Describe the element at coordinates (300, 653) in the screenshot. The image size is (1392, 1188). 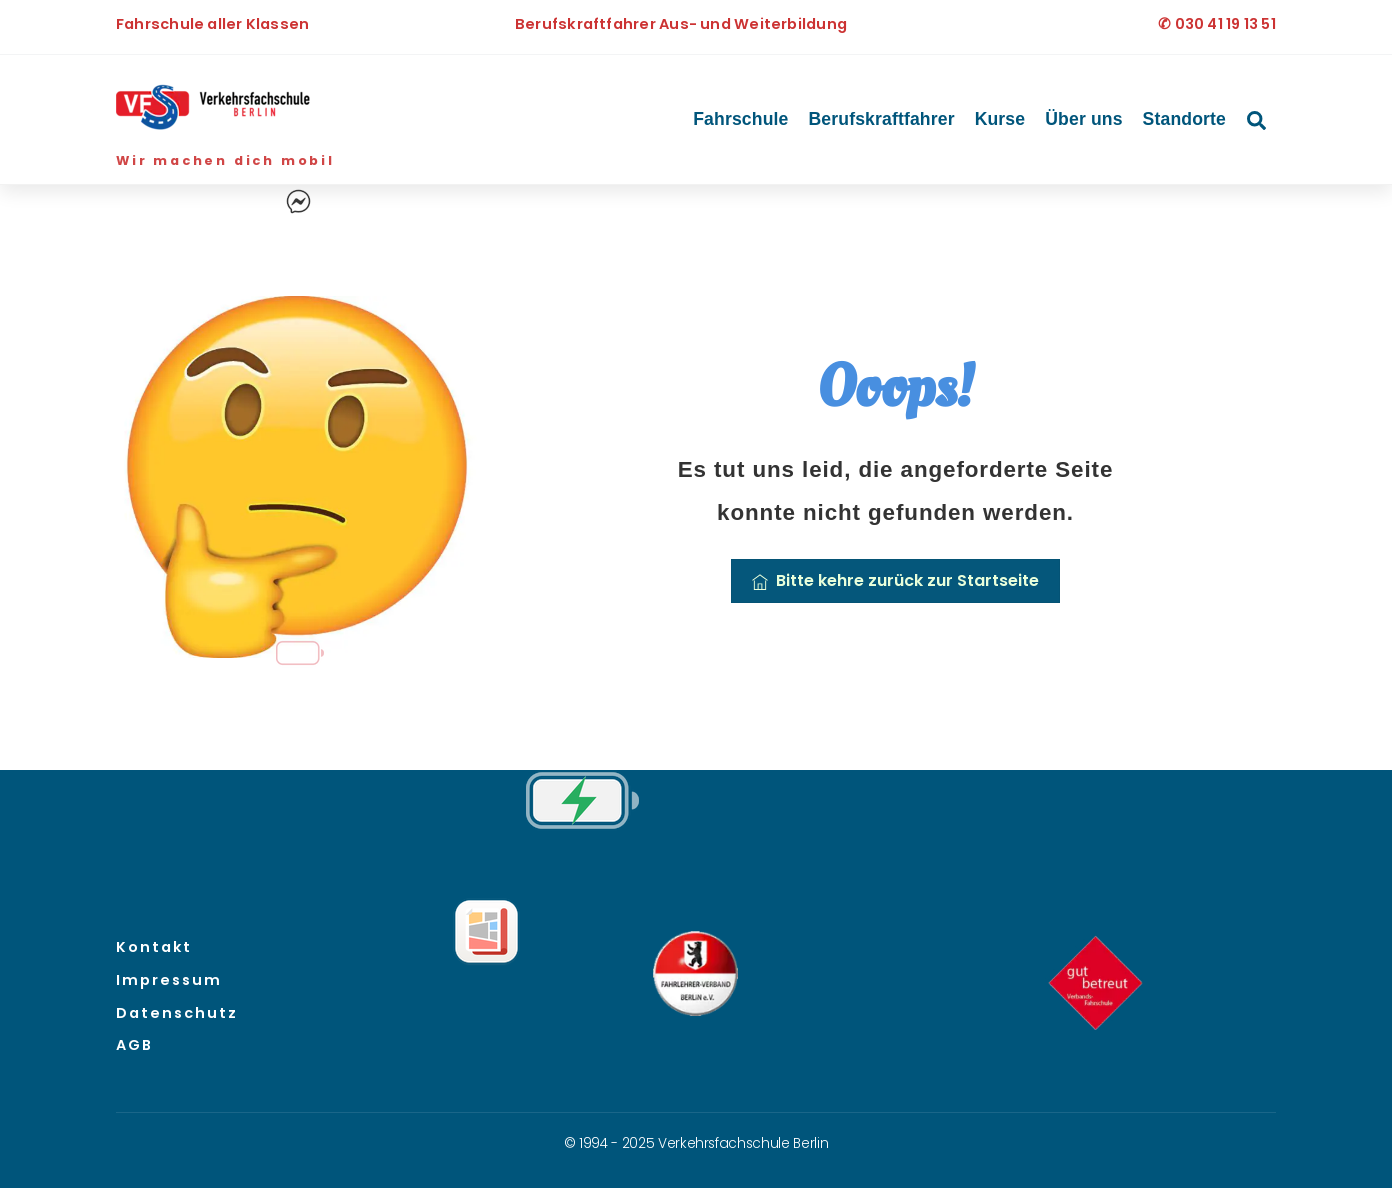
I see `indicates battery is completely empty` at that location.